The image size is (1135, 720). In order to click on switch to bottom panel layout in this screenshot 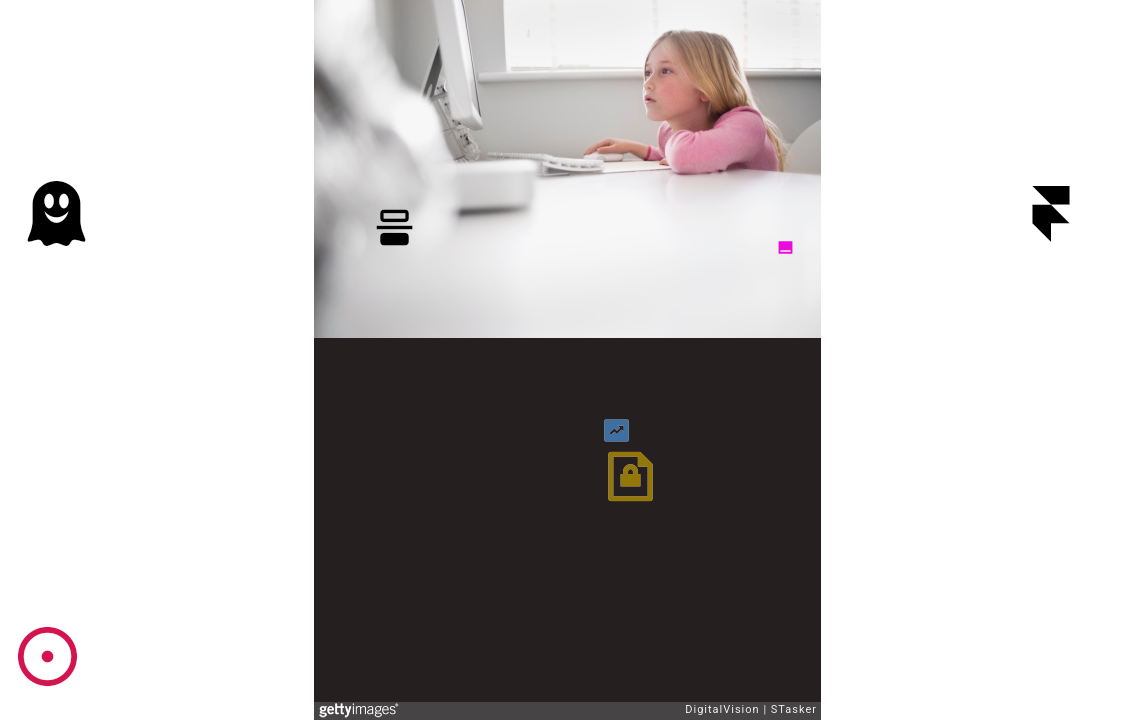, I will do `click(785, 247)`.